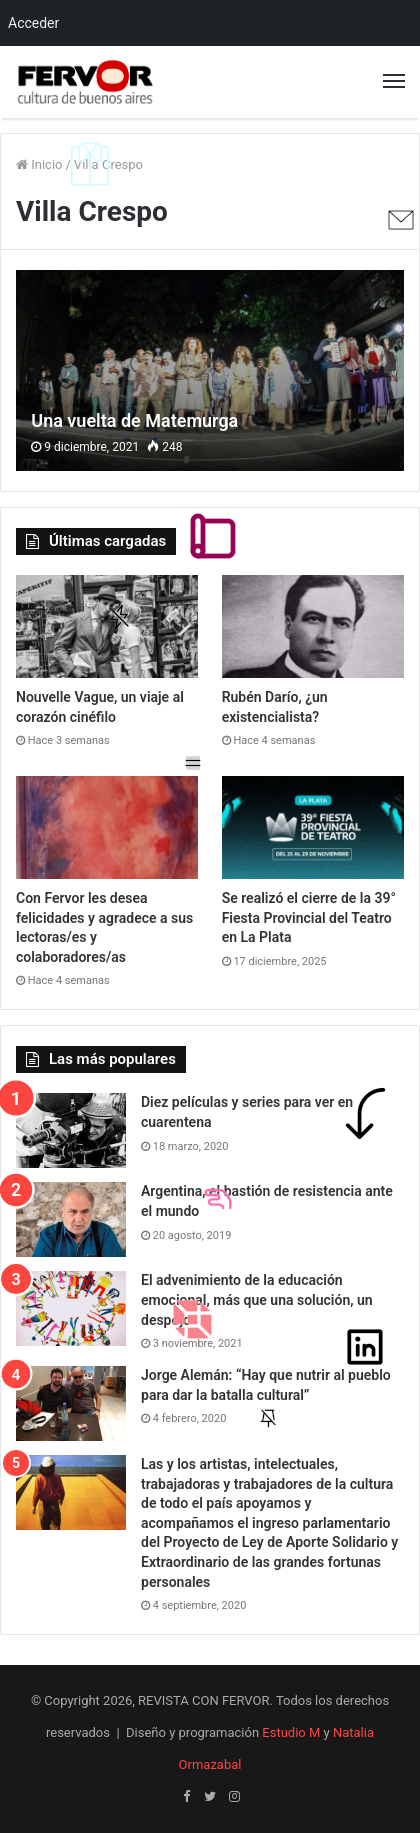  Describe the element at coordinates (192, 1319) in the screenshot. I see `view 3D model or object` at that location.